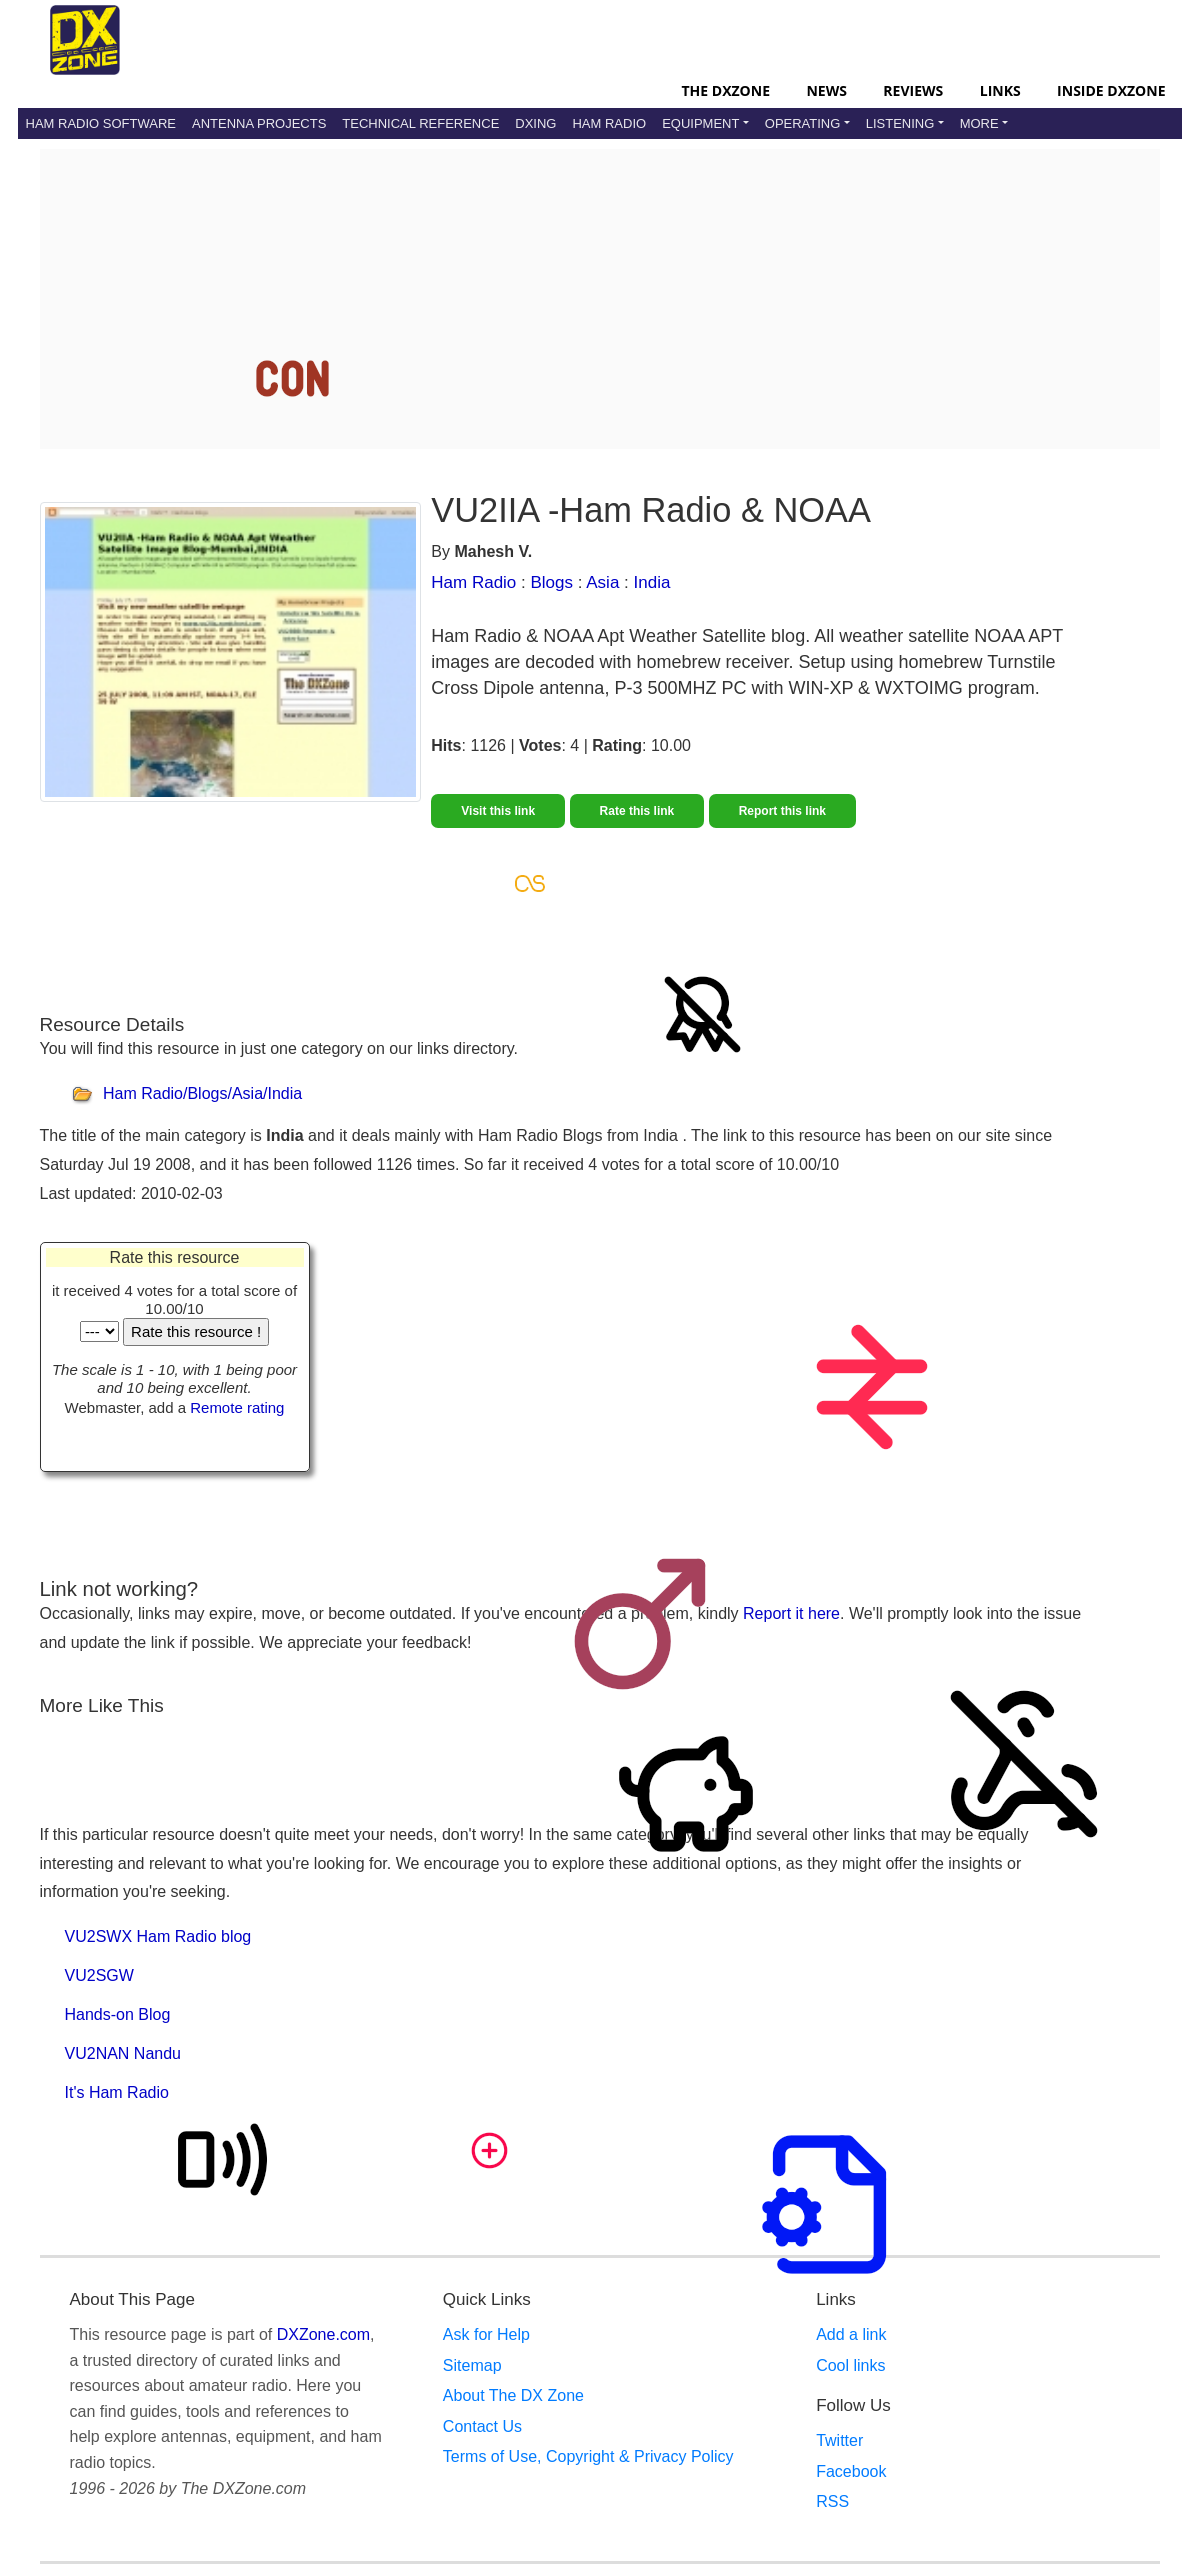 Image resolution: width=1199 pixels, height=2564 pixels. What do you see at coordinates (222, 2159) in the screenshot?
I see `tap to pay with your phone` at bounding box center [222, 2159].